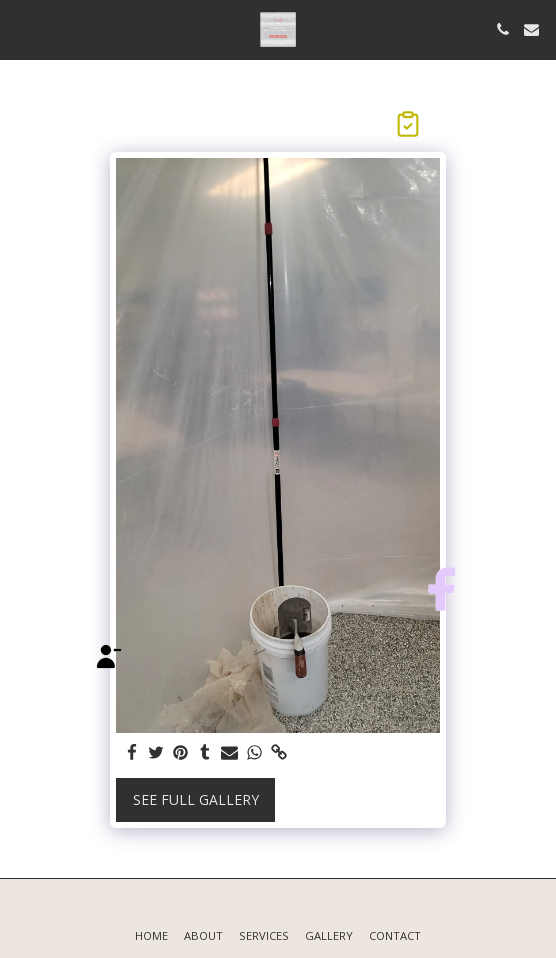  Describe the element at coordinates (443, 589) in the screenshot. I see `open Facebook app` at that location.